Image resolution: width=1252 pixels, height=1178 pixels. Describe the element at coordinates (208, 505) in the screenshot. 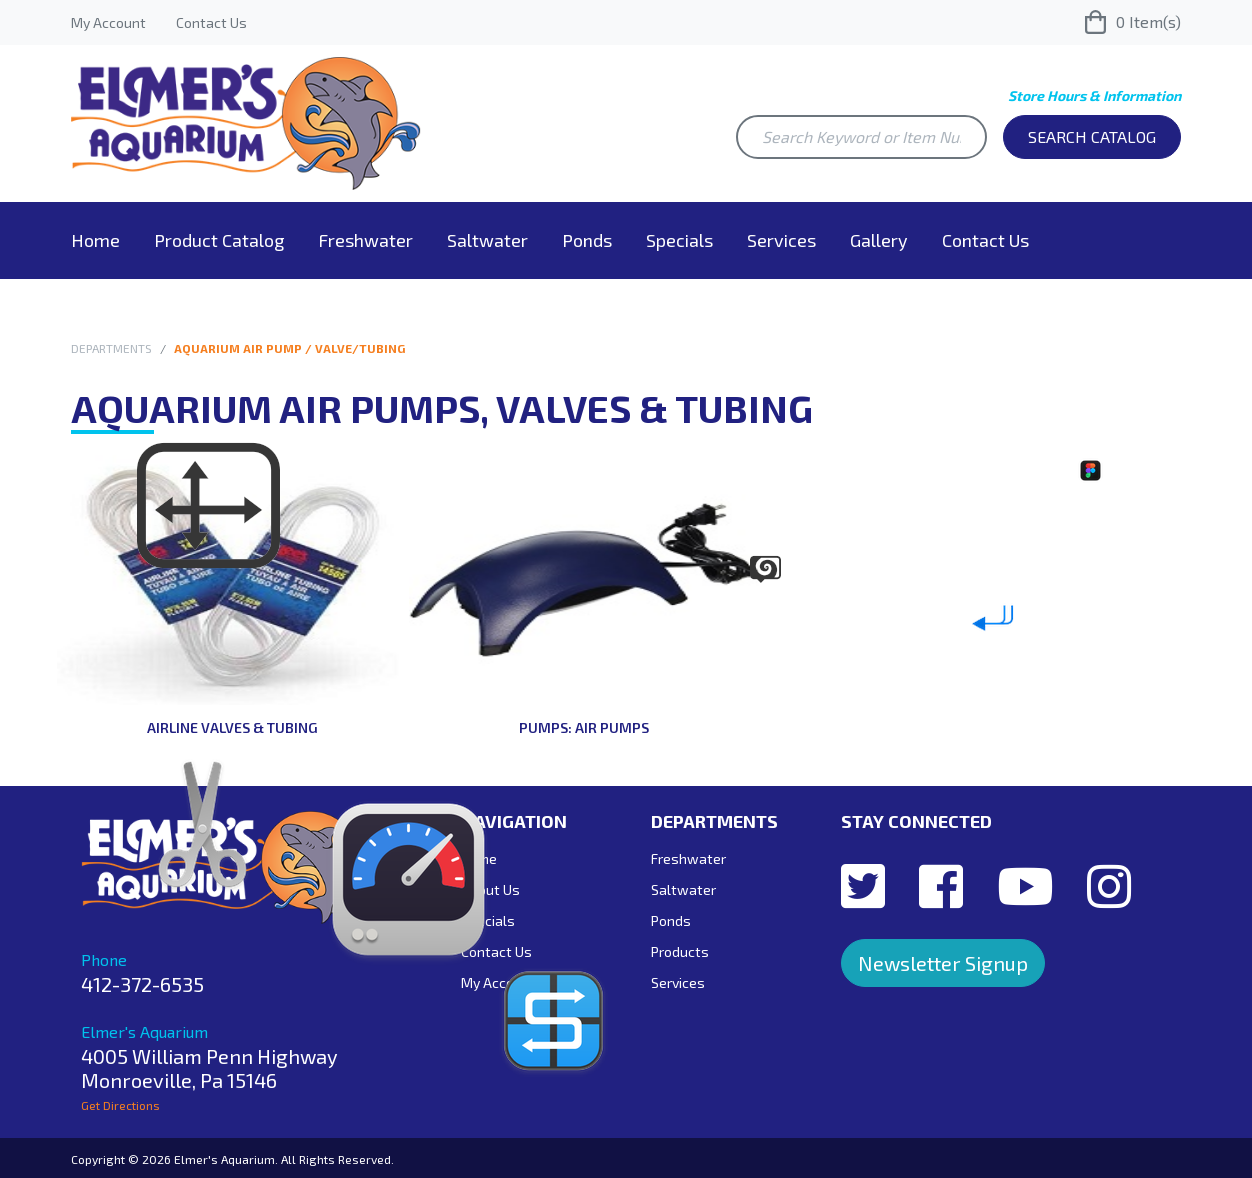

I see `adjust display or screen settings` at that location.